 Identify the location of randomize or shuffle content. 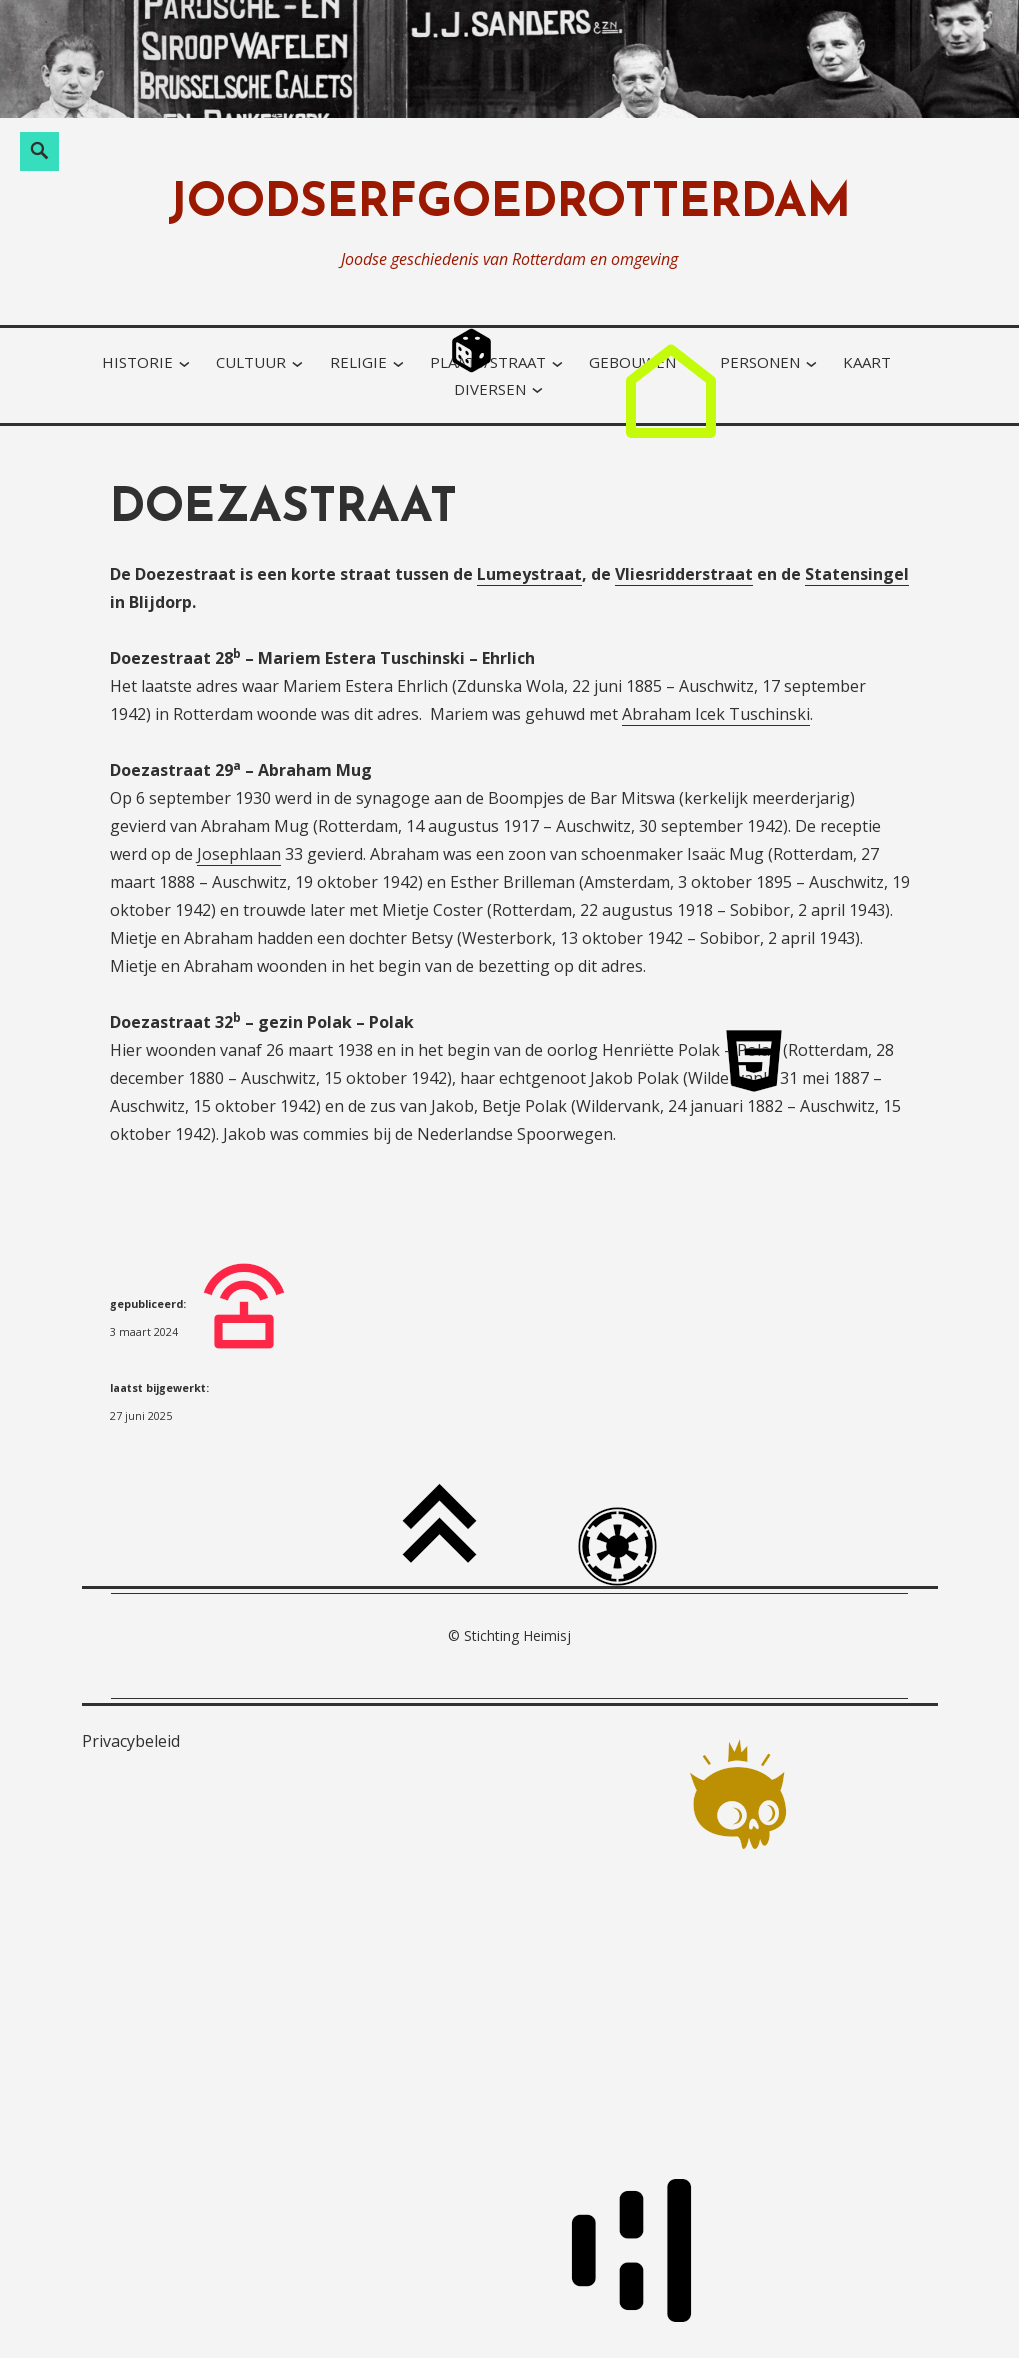
(471, 350).